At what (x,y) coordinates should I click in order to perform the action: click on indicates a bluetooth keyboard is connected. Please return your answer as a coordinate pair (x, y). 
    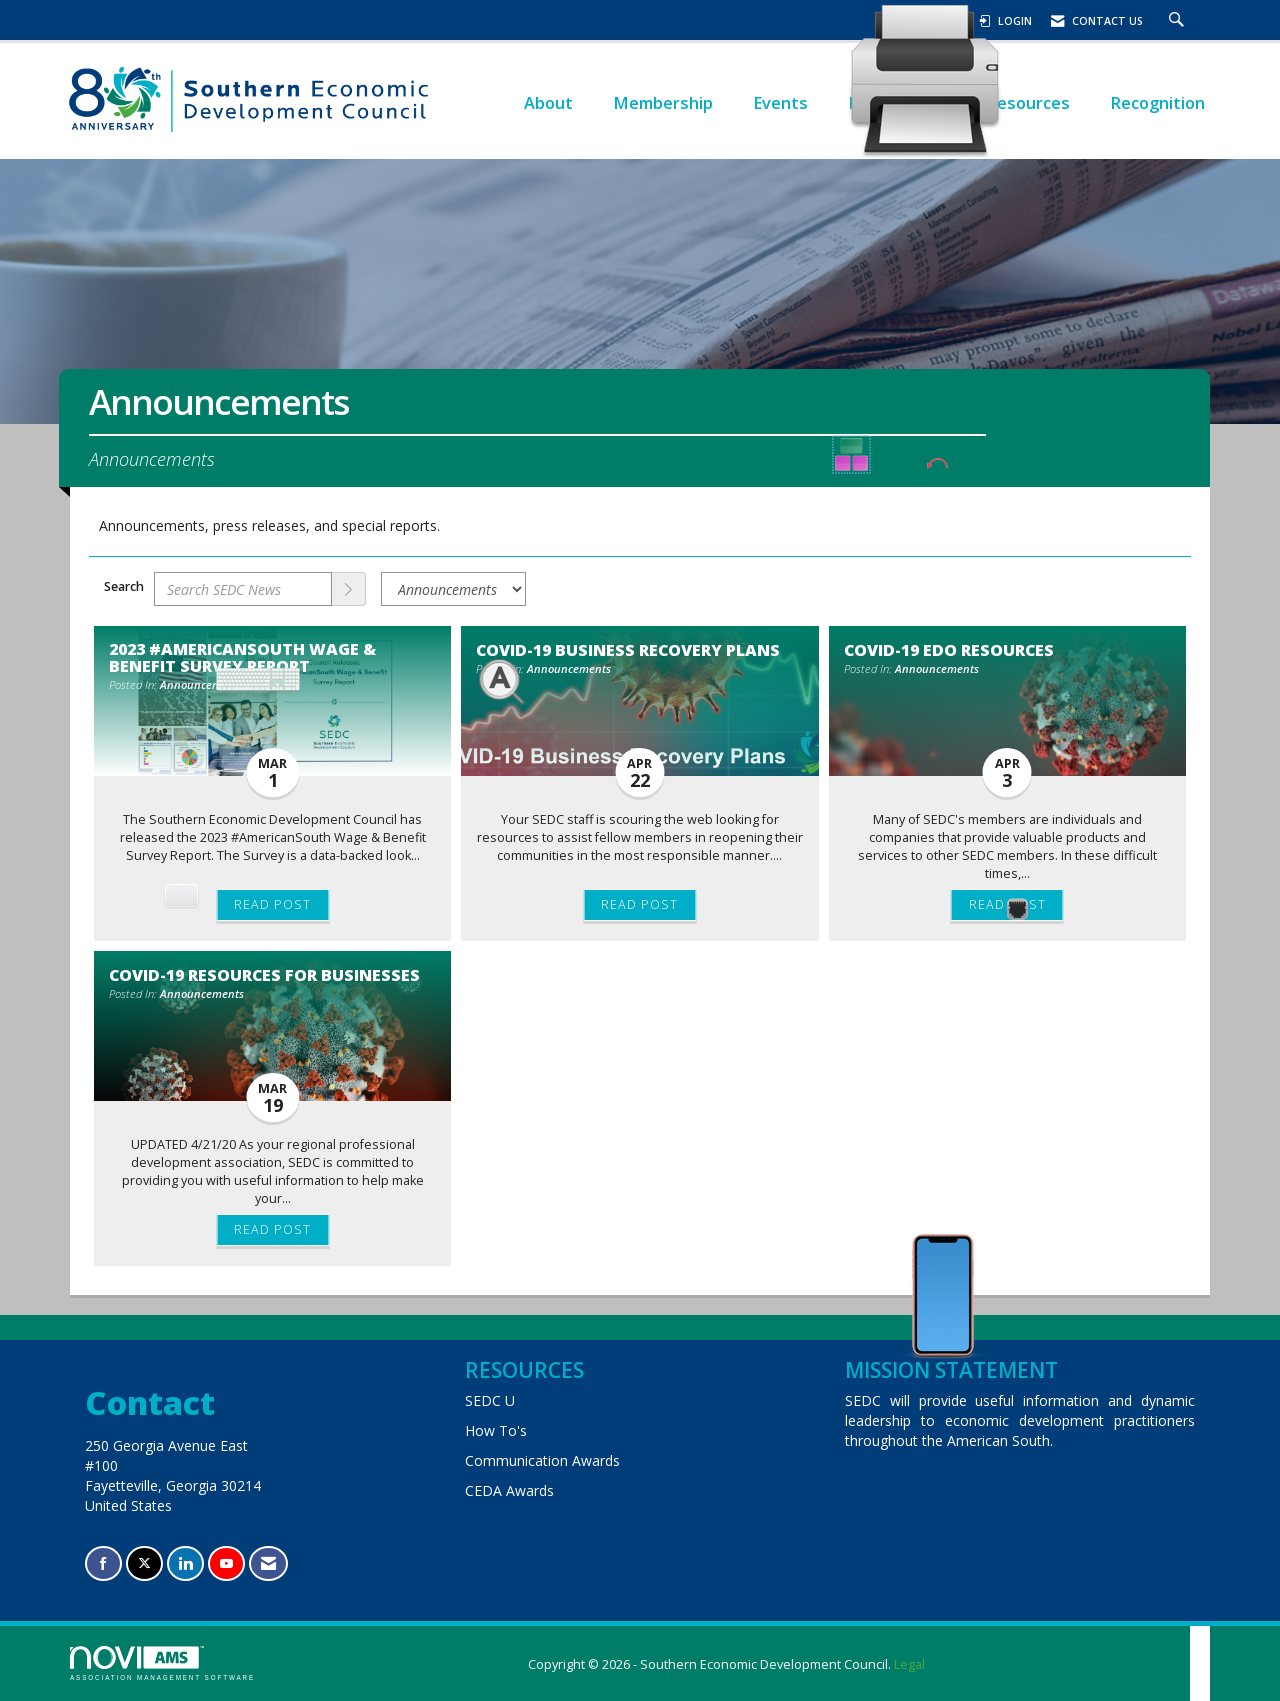
    Looking at the image, I should click on (258, 679).